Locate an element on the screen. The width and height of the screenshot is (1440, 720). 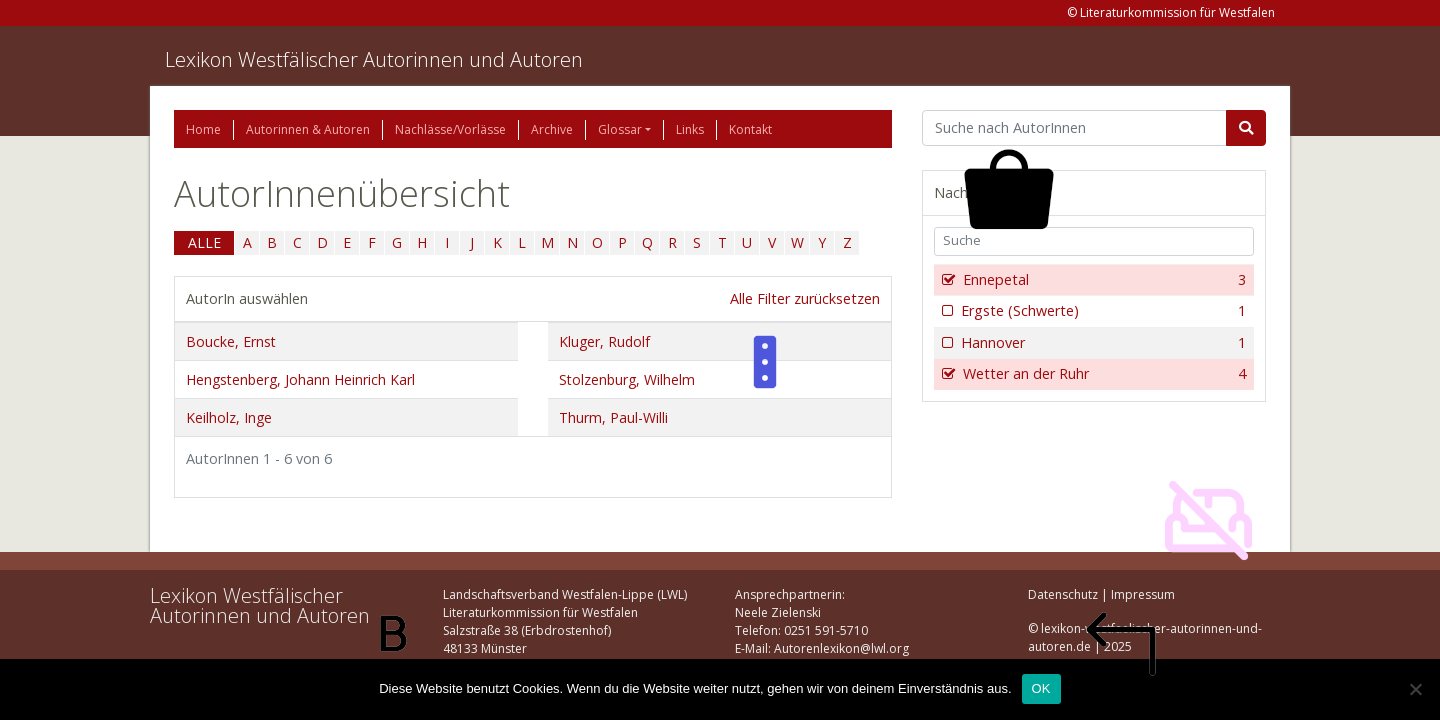
indicates furniture or seating is unavailable is located at coordinates (1208, 520).